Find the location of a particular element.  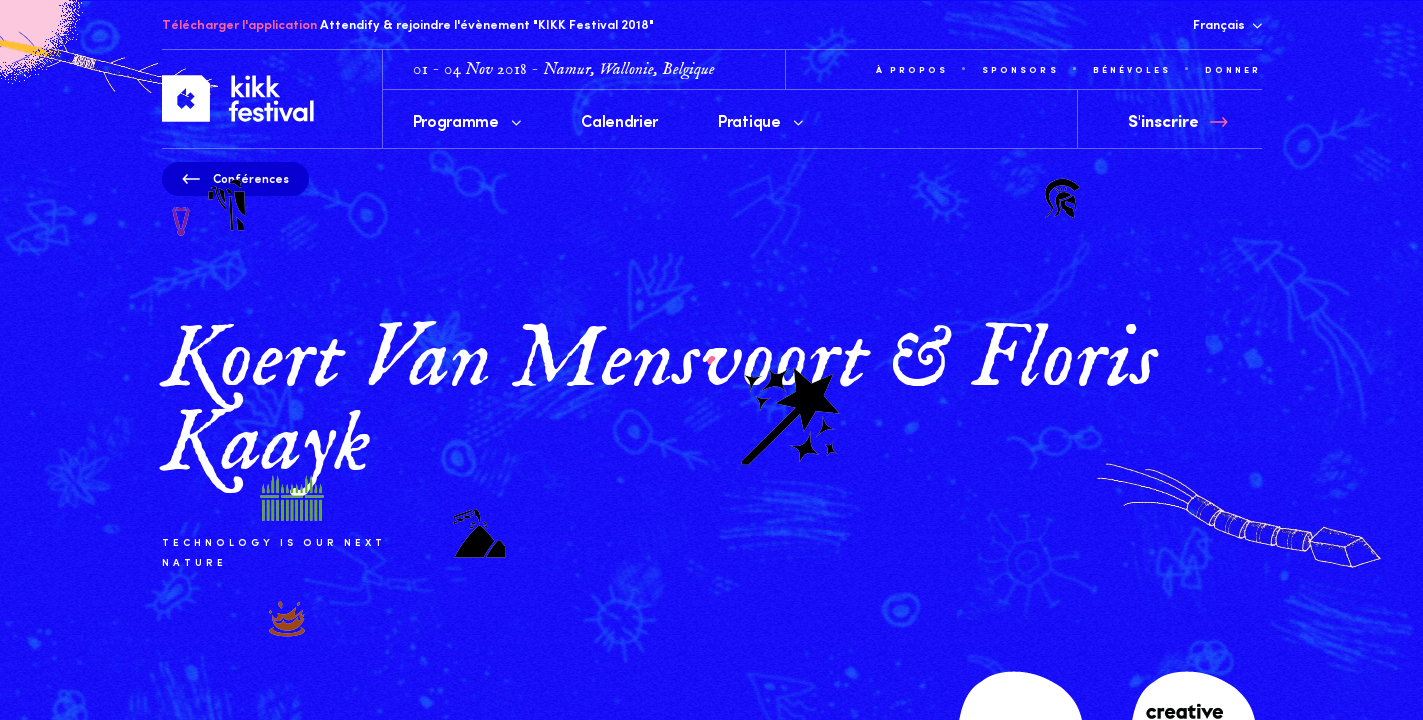

view achievements or awards is located at coordinates (181, 221).